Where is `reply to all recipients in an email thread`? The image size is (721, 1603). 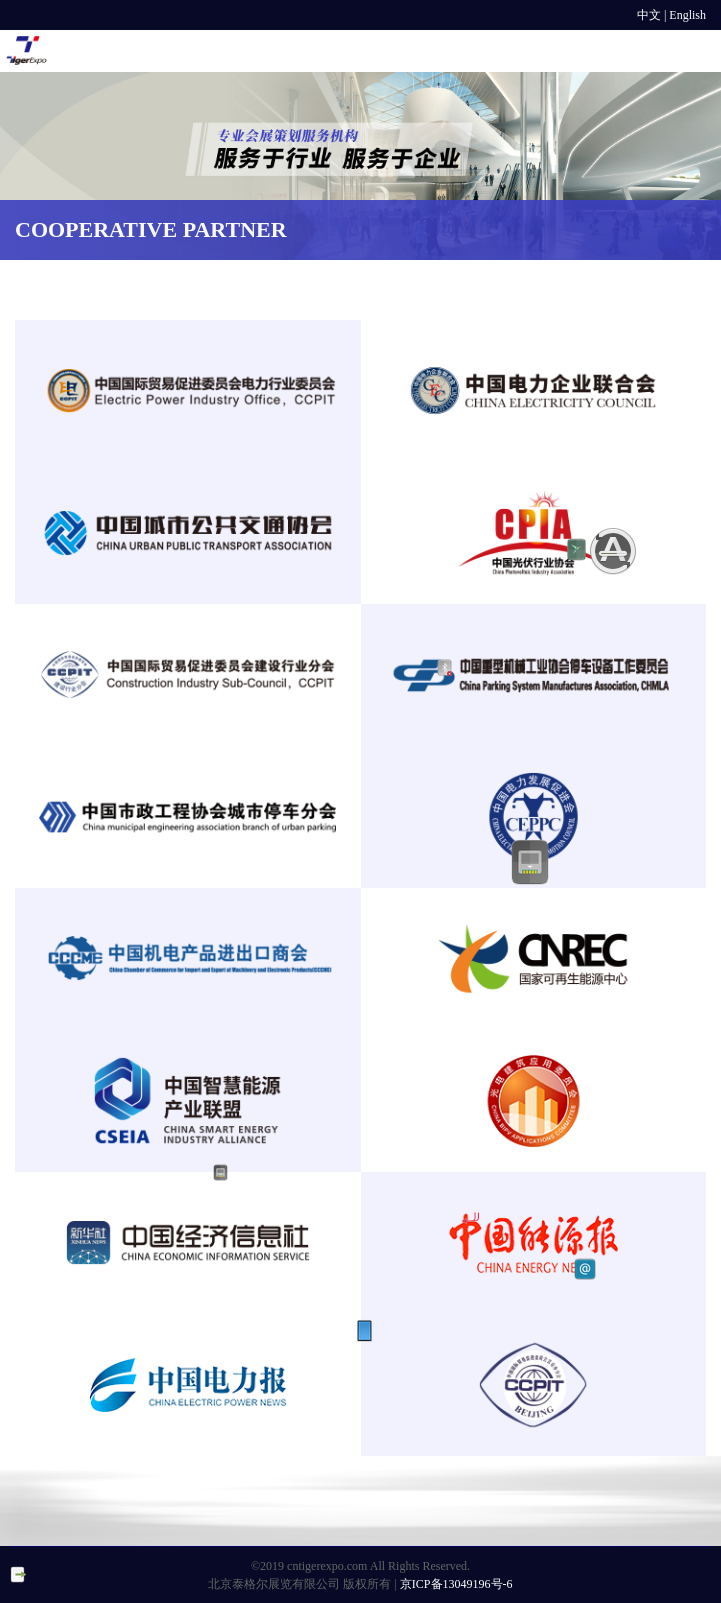 reply to all recipients in an email thread is located at coordinates (470, 1217).